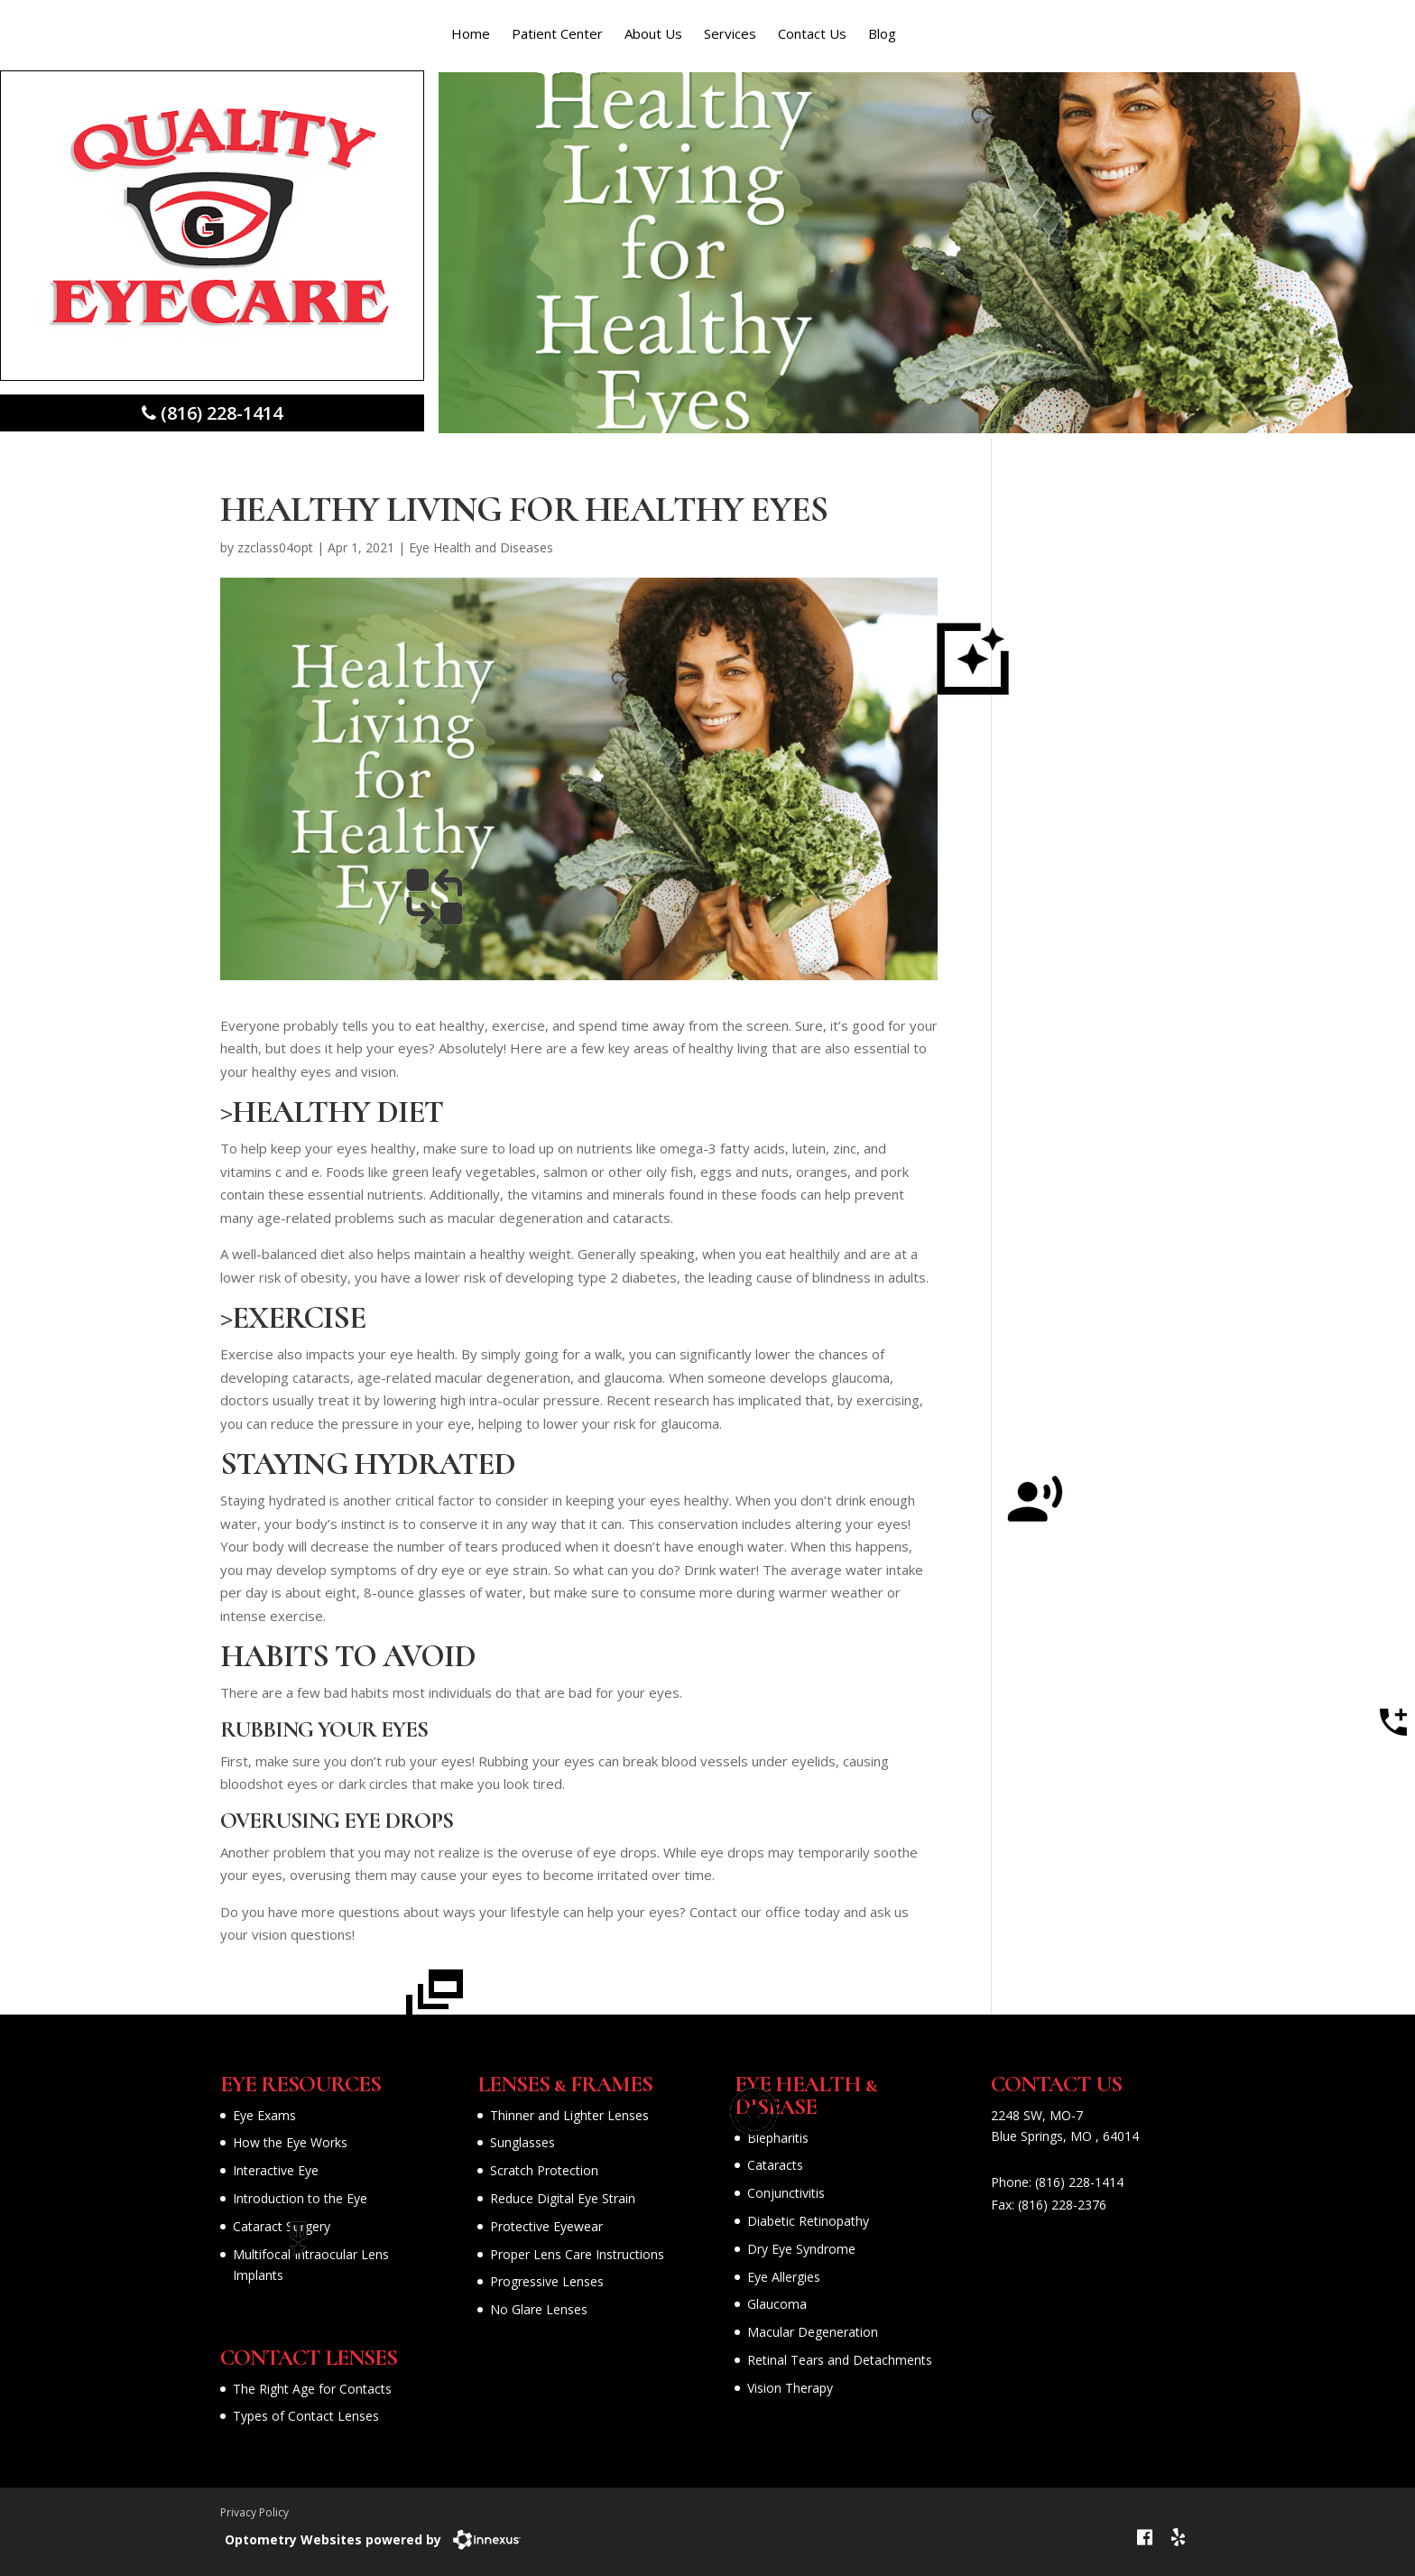 This screenshot has width=1415, height=2576. What do you see at coordinates (434, 1995) in the screenshot?
I see `view dynamic or live feed content` at bounding box center [434, 1995].